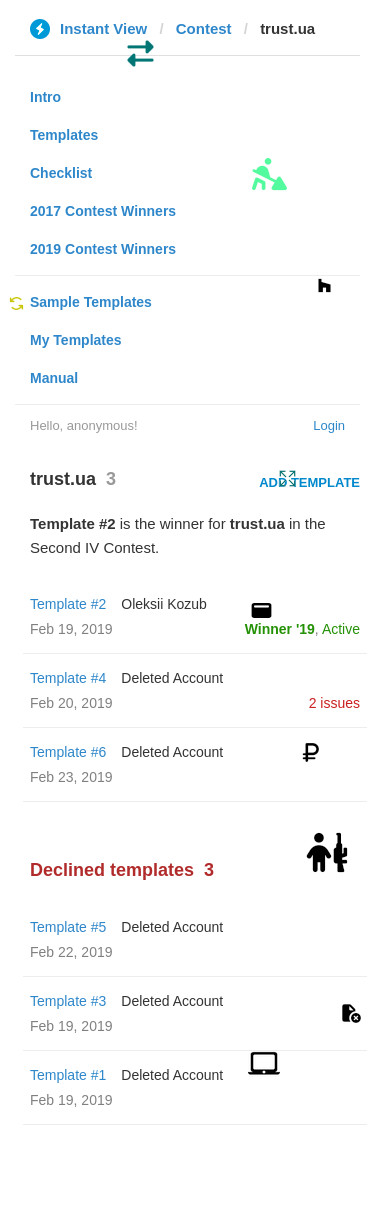  Describe the element at coordinates (261, 610) in the screenshot. I see `maximize the current window to full screen` at that location.